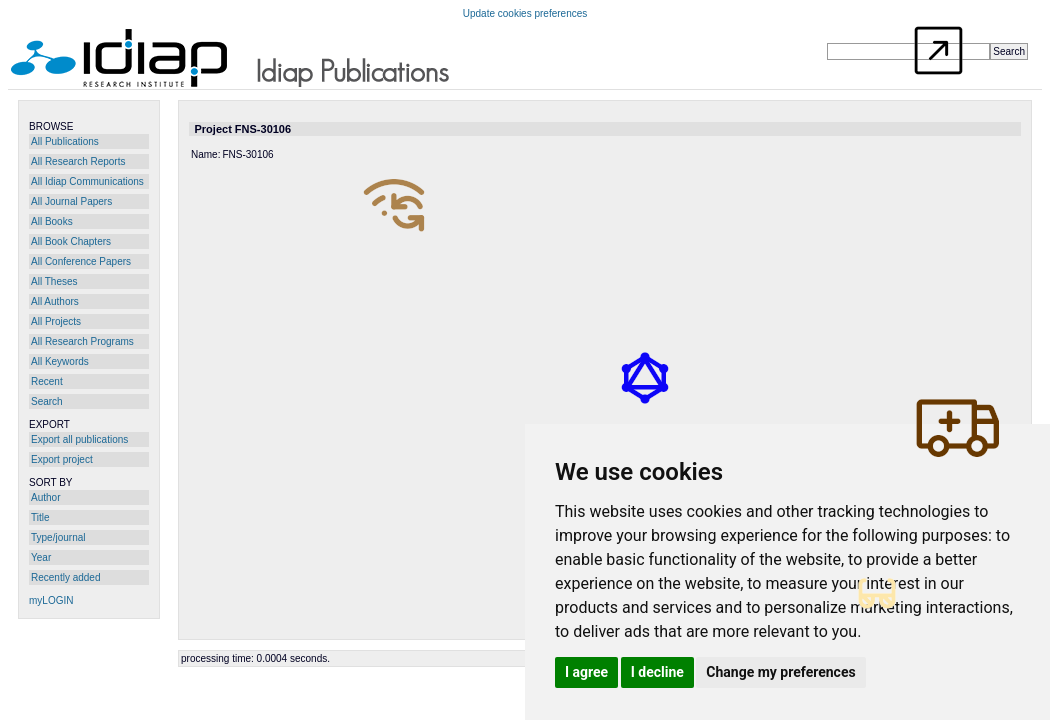 The height and width of the screenshot is (720, 1050). What do you see at coordinates (877, 594) in the screenshot?
I see `toggle cool or casual display mode` at bounding box center [877, 594].